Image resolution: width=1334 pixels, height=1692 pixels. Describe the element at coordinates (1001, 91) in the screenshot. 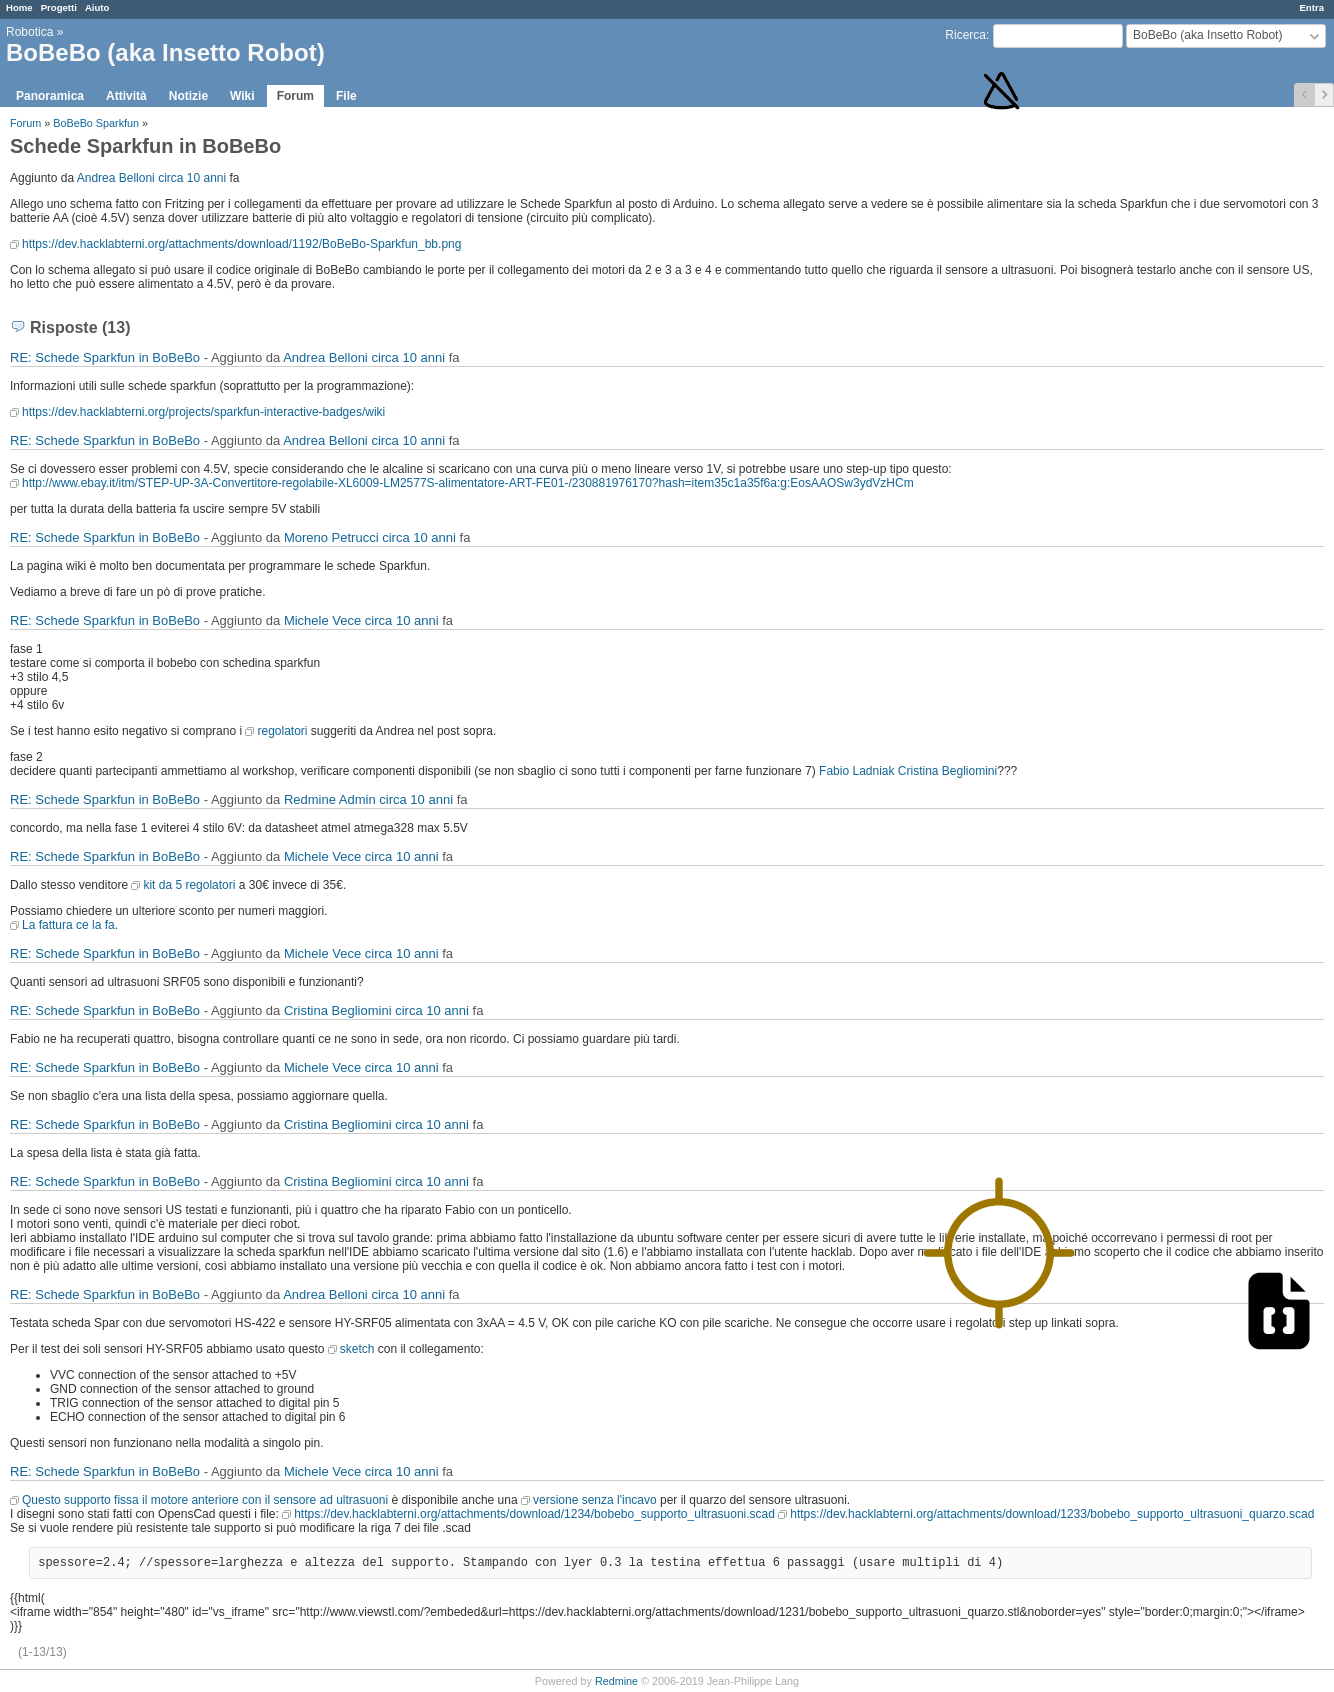

I see `disable construction or maintenance mode` at that location.